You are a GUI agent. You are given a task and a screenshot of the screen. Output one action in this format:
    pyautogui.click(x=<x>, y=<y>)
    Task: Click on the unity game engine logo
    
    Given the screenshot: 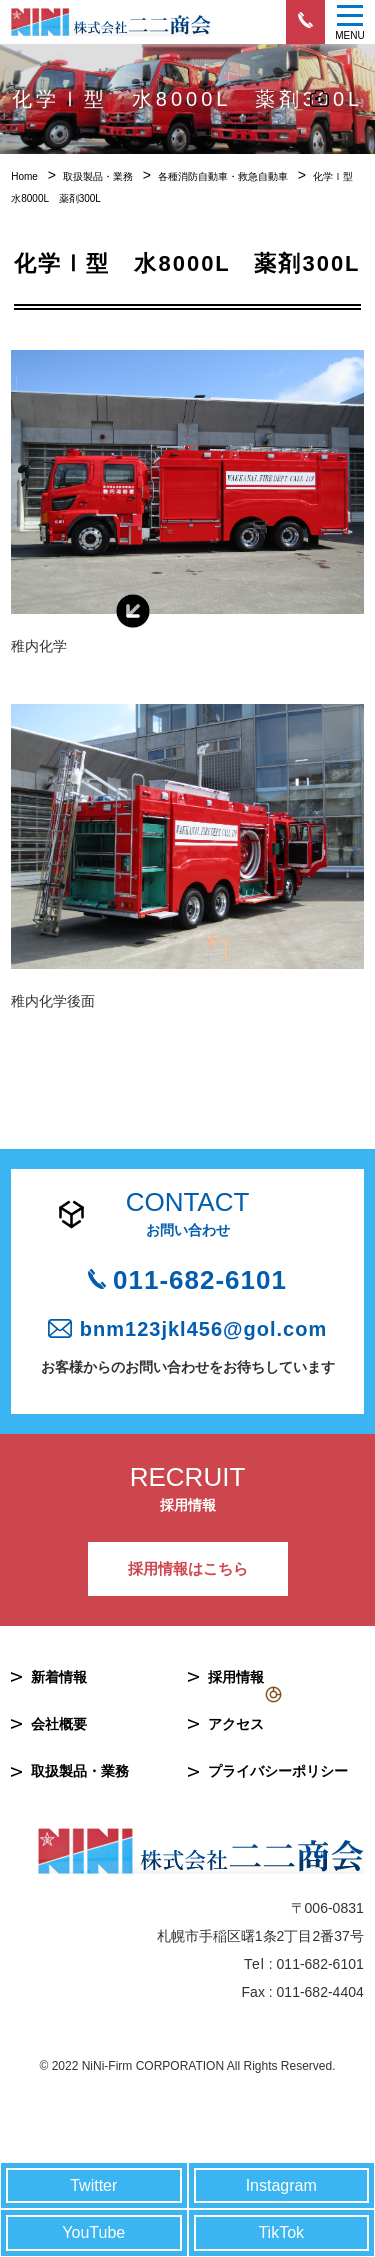 What is the action you would take?
    pyautogui.click(x=71, y=1214)
    